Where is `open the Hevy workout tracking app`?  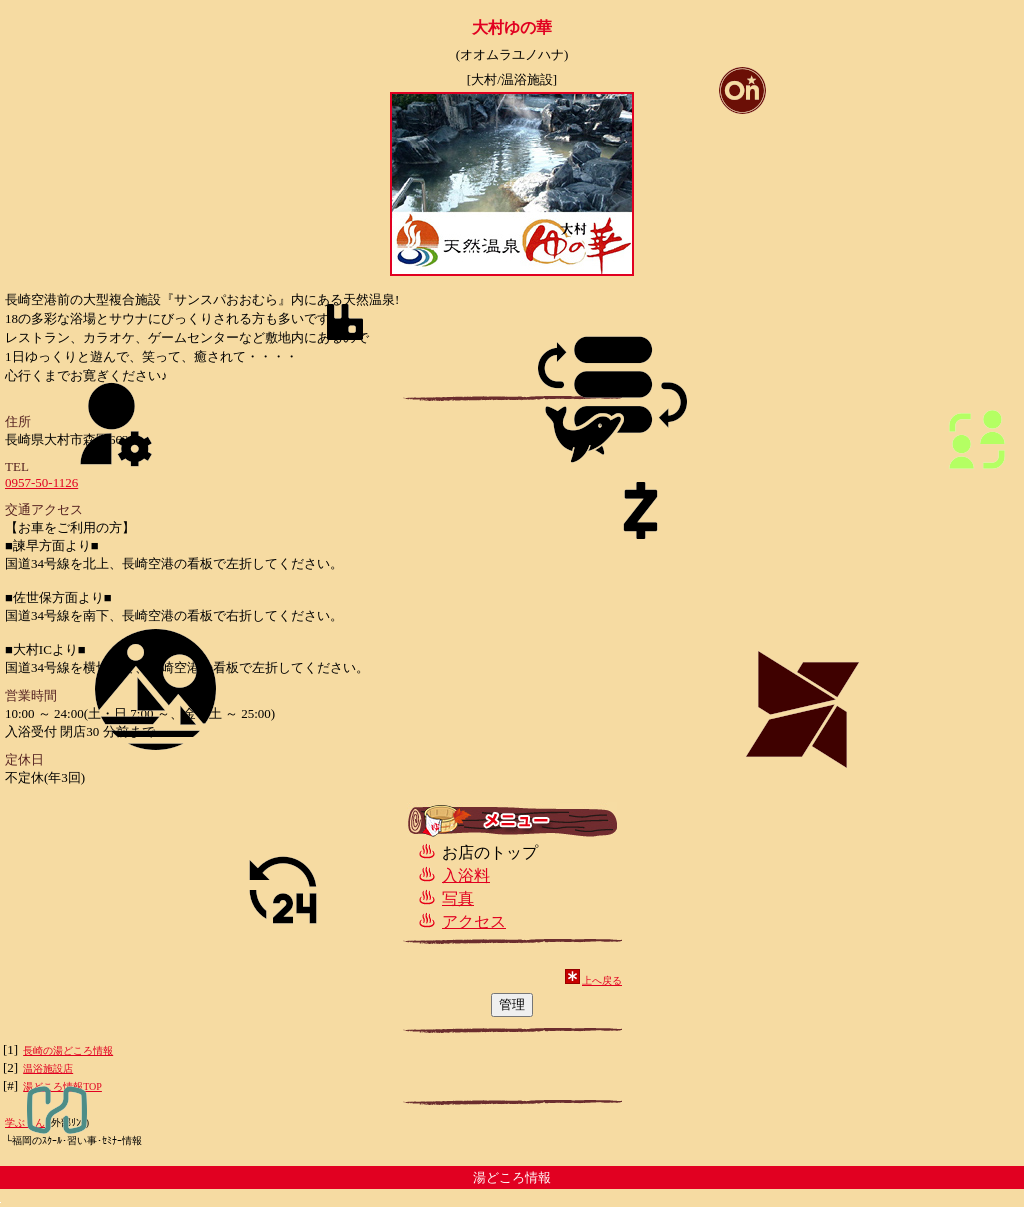 open the Hevy workout tracking app is located at coordinates (57, 1110).